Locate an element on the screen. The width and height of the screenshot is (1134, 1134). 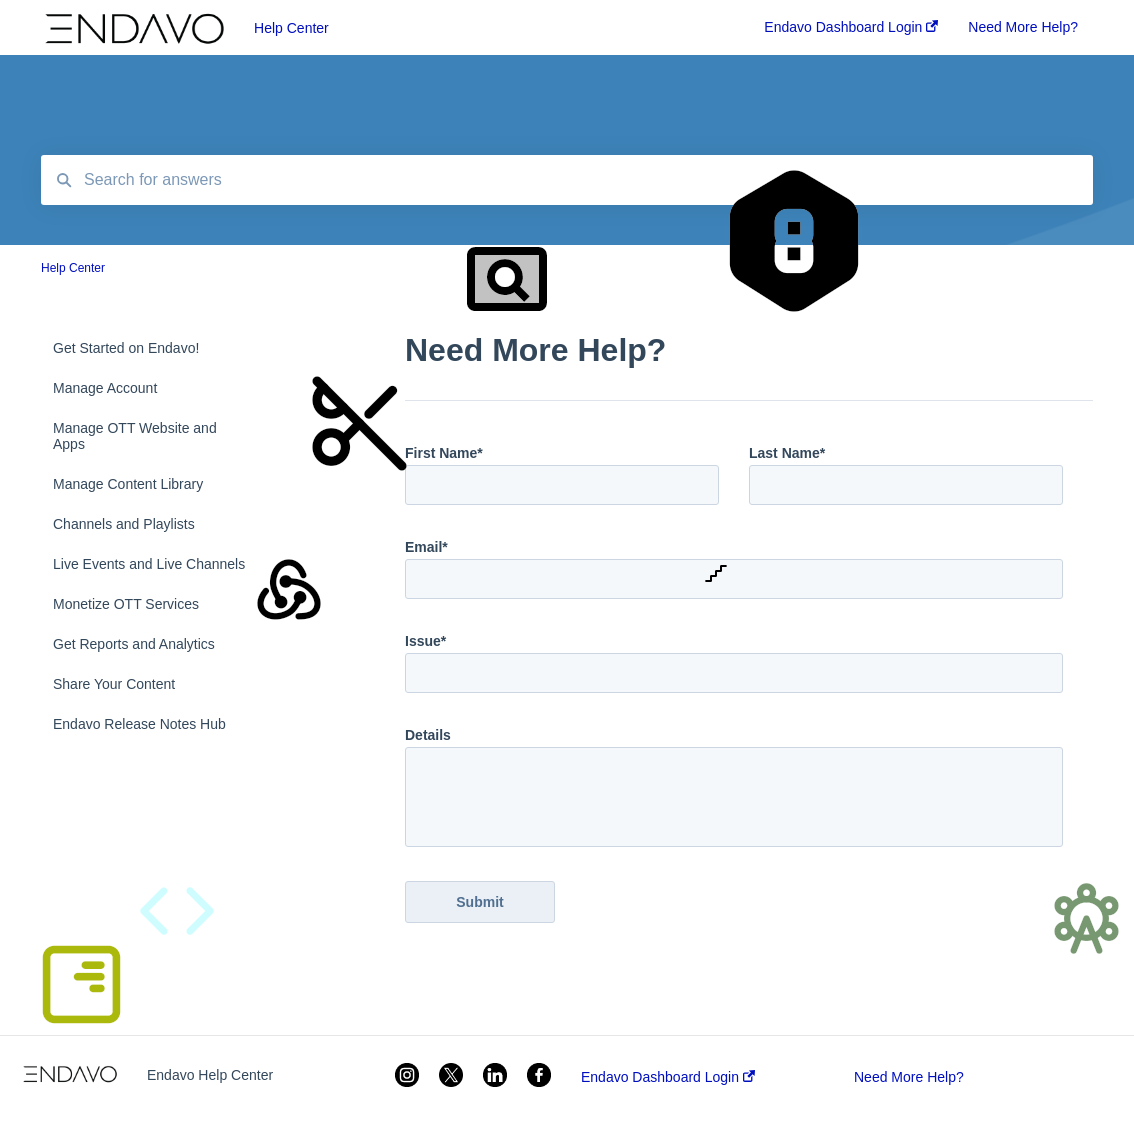
align content to the top-right corner is located at coordinates (81, 984).